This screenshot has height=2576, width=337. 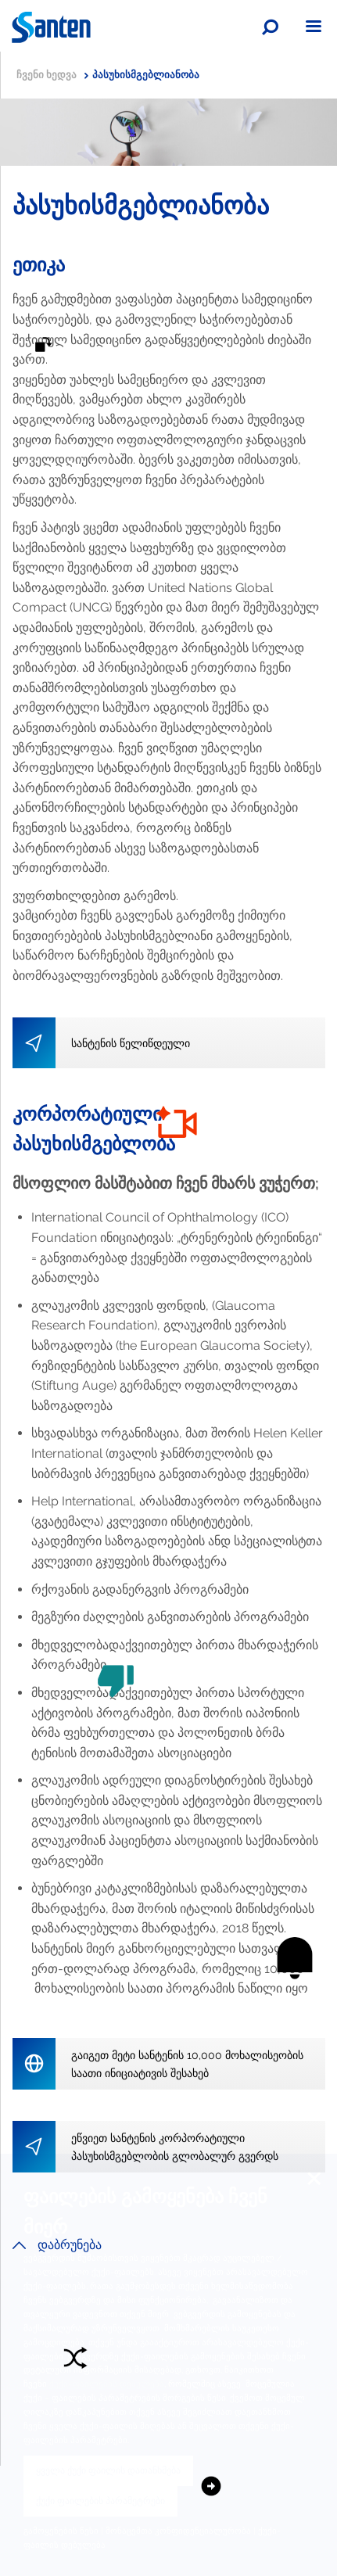 I want to click on rotate element clockwise, so click(x=43, y=344).